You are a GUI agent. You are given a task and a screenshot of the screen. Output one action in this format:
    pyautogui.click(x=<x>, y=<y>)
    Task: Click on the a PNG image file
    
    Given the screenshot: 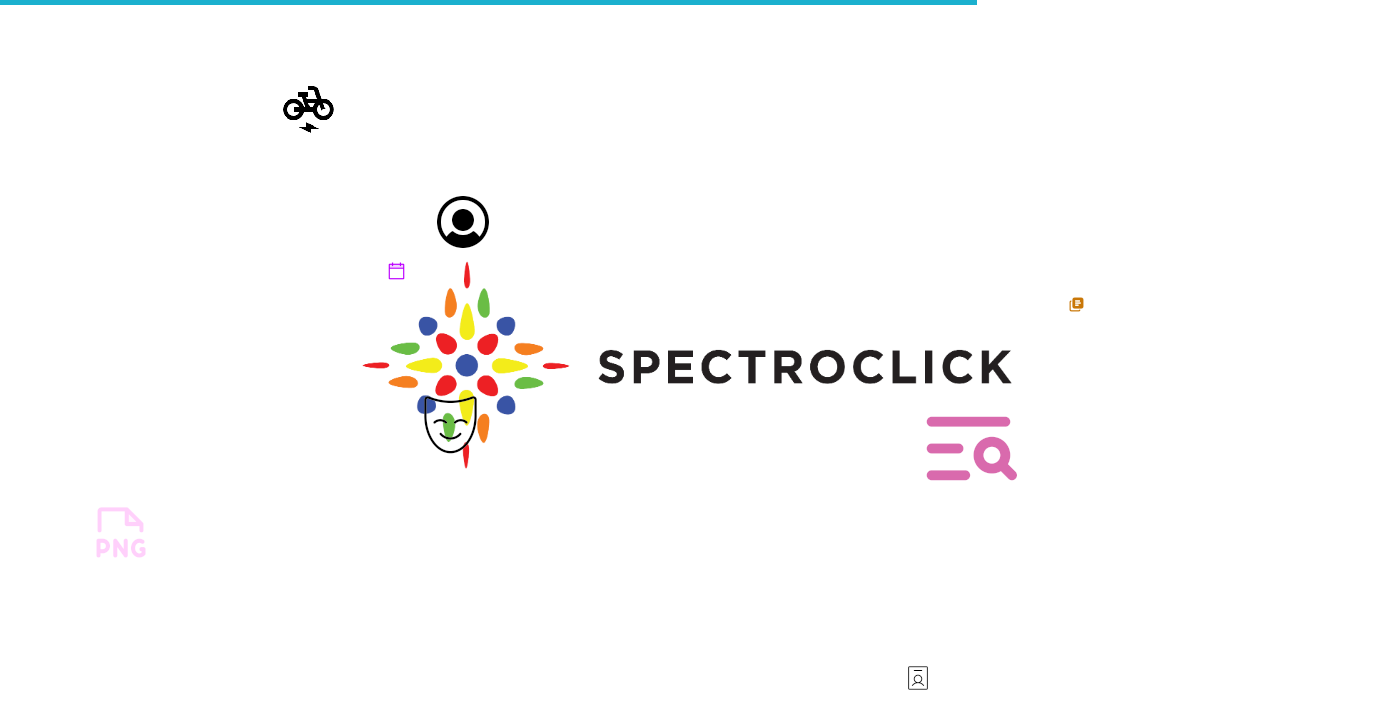 What is the action you would take?
    pyautogui.click(x=120, y=534)
    